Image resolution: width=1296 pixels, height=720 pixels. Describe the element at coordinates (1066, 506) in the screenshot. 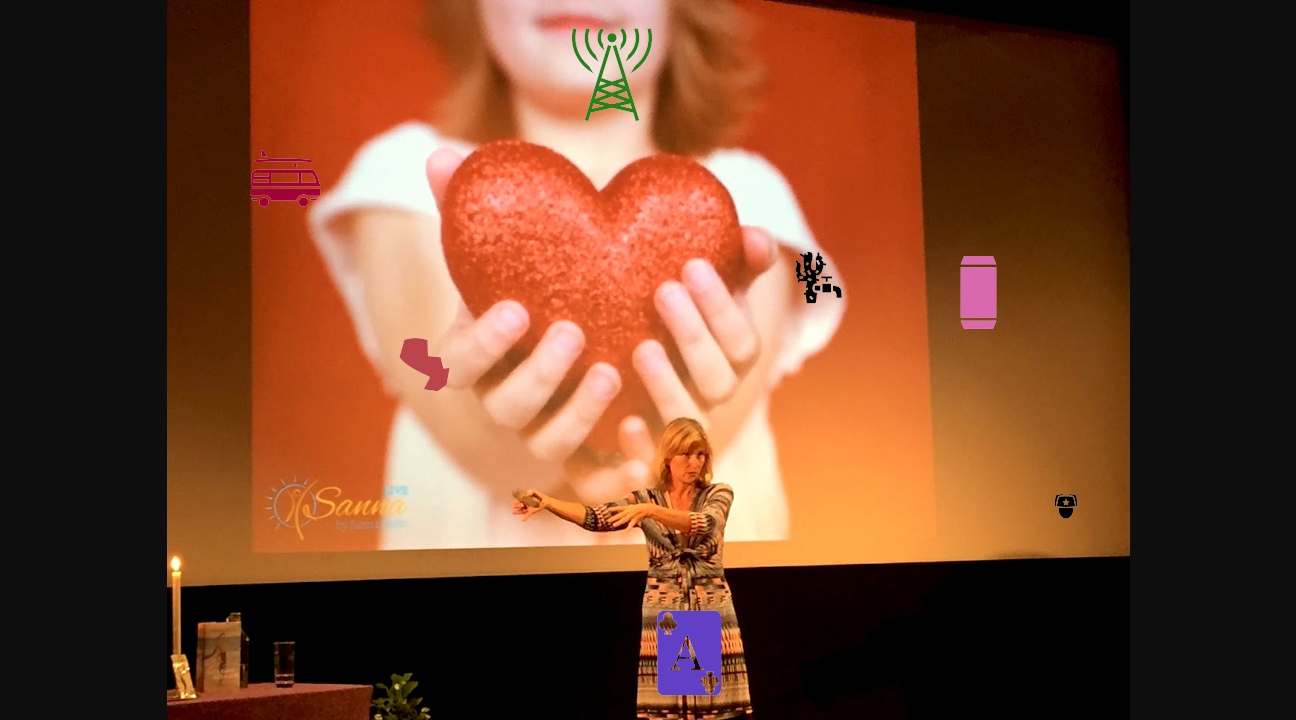

I see `select Russian-style winter hat accessory` at that location.